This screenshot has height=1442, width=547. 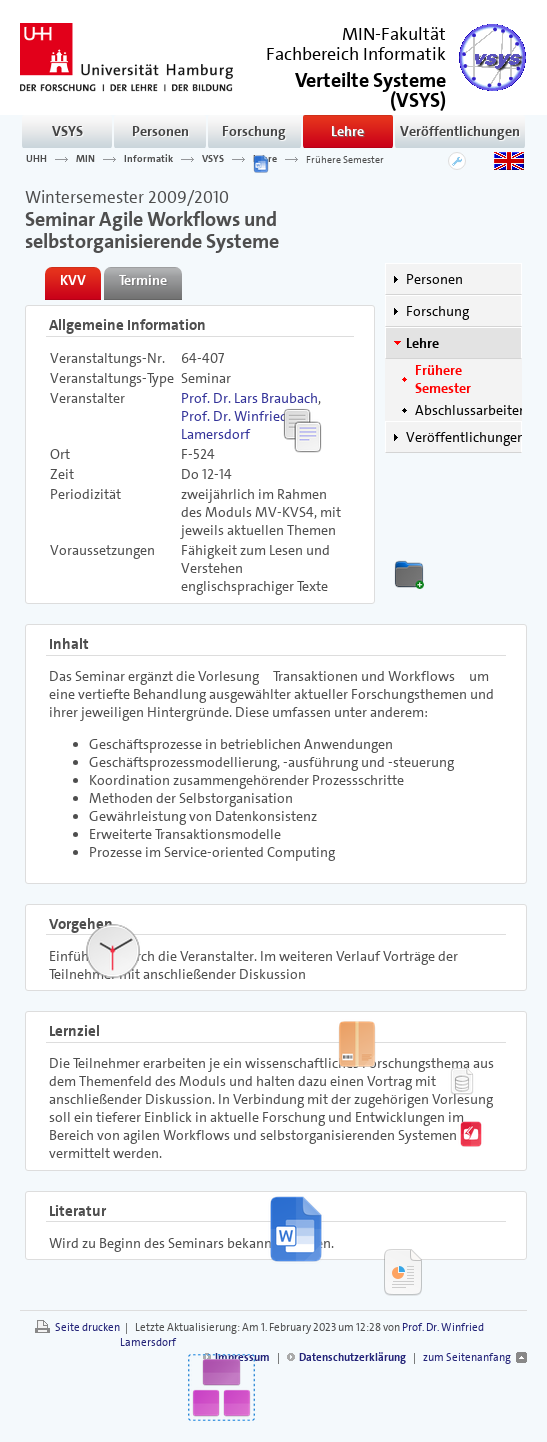 What do you see at coordinates (302, 430) in the screenshot?
I see `copy selected content to clipboard` at bounding box center [302, 430].